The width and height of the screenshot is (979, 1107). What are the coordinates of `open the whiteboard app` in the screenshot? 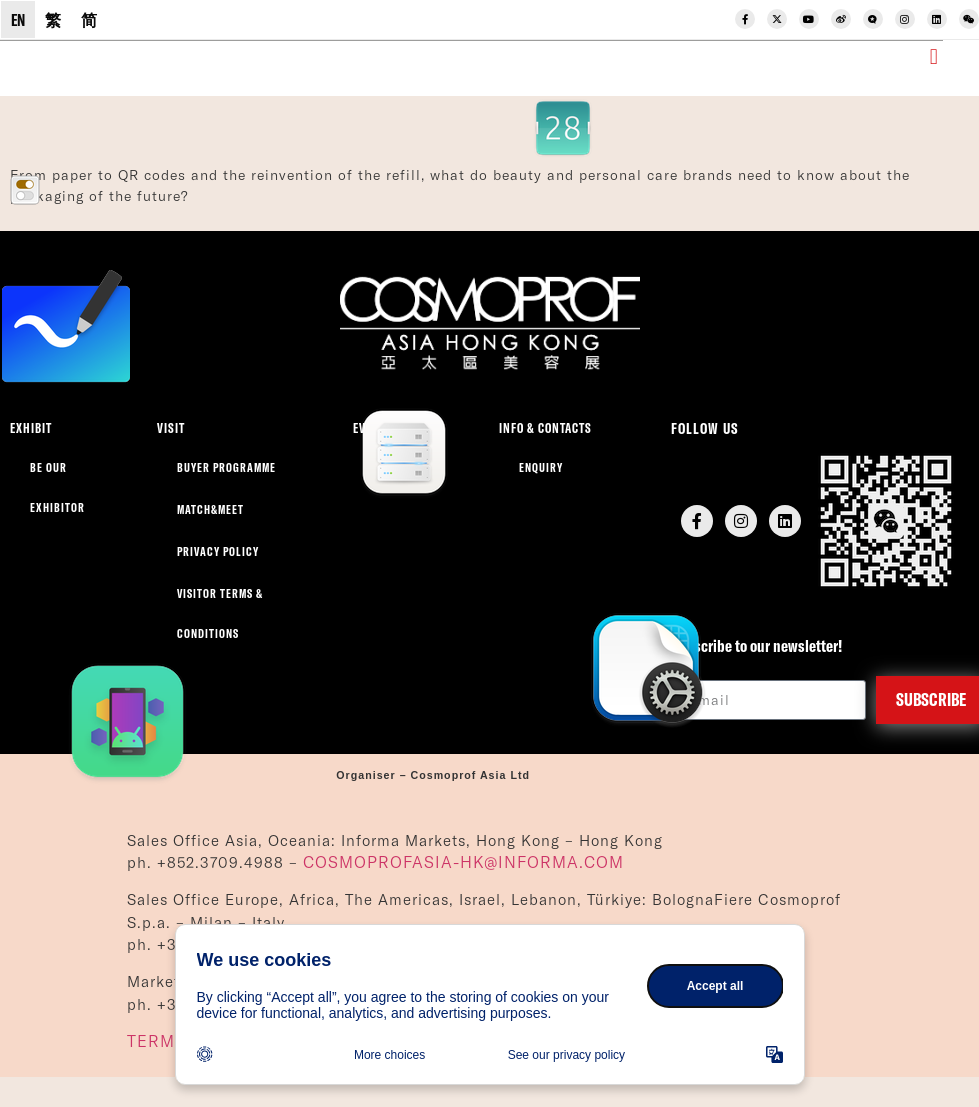 It's located at (66, 334).